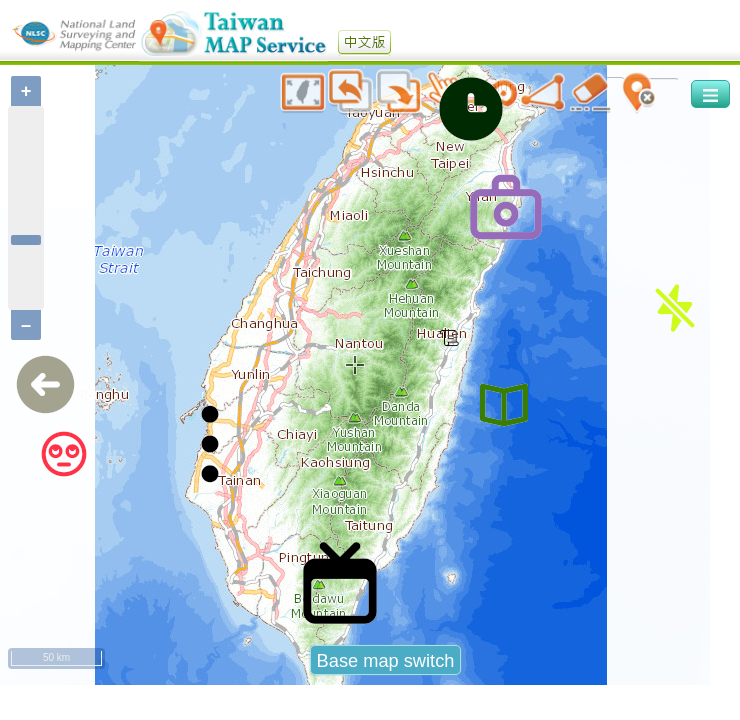  I want to click on open additional options menu, so click(210, 444).